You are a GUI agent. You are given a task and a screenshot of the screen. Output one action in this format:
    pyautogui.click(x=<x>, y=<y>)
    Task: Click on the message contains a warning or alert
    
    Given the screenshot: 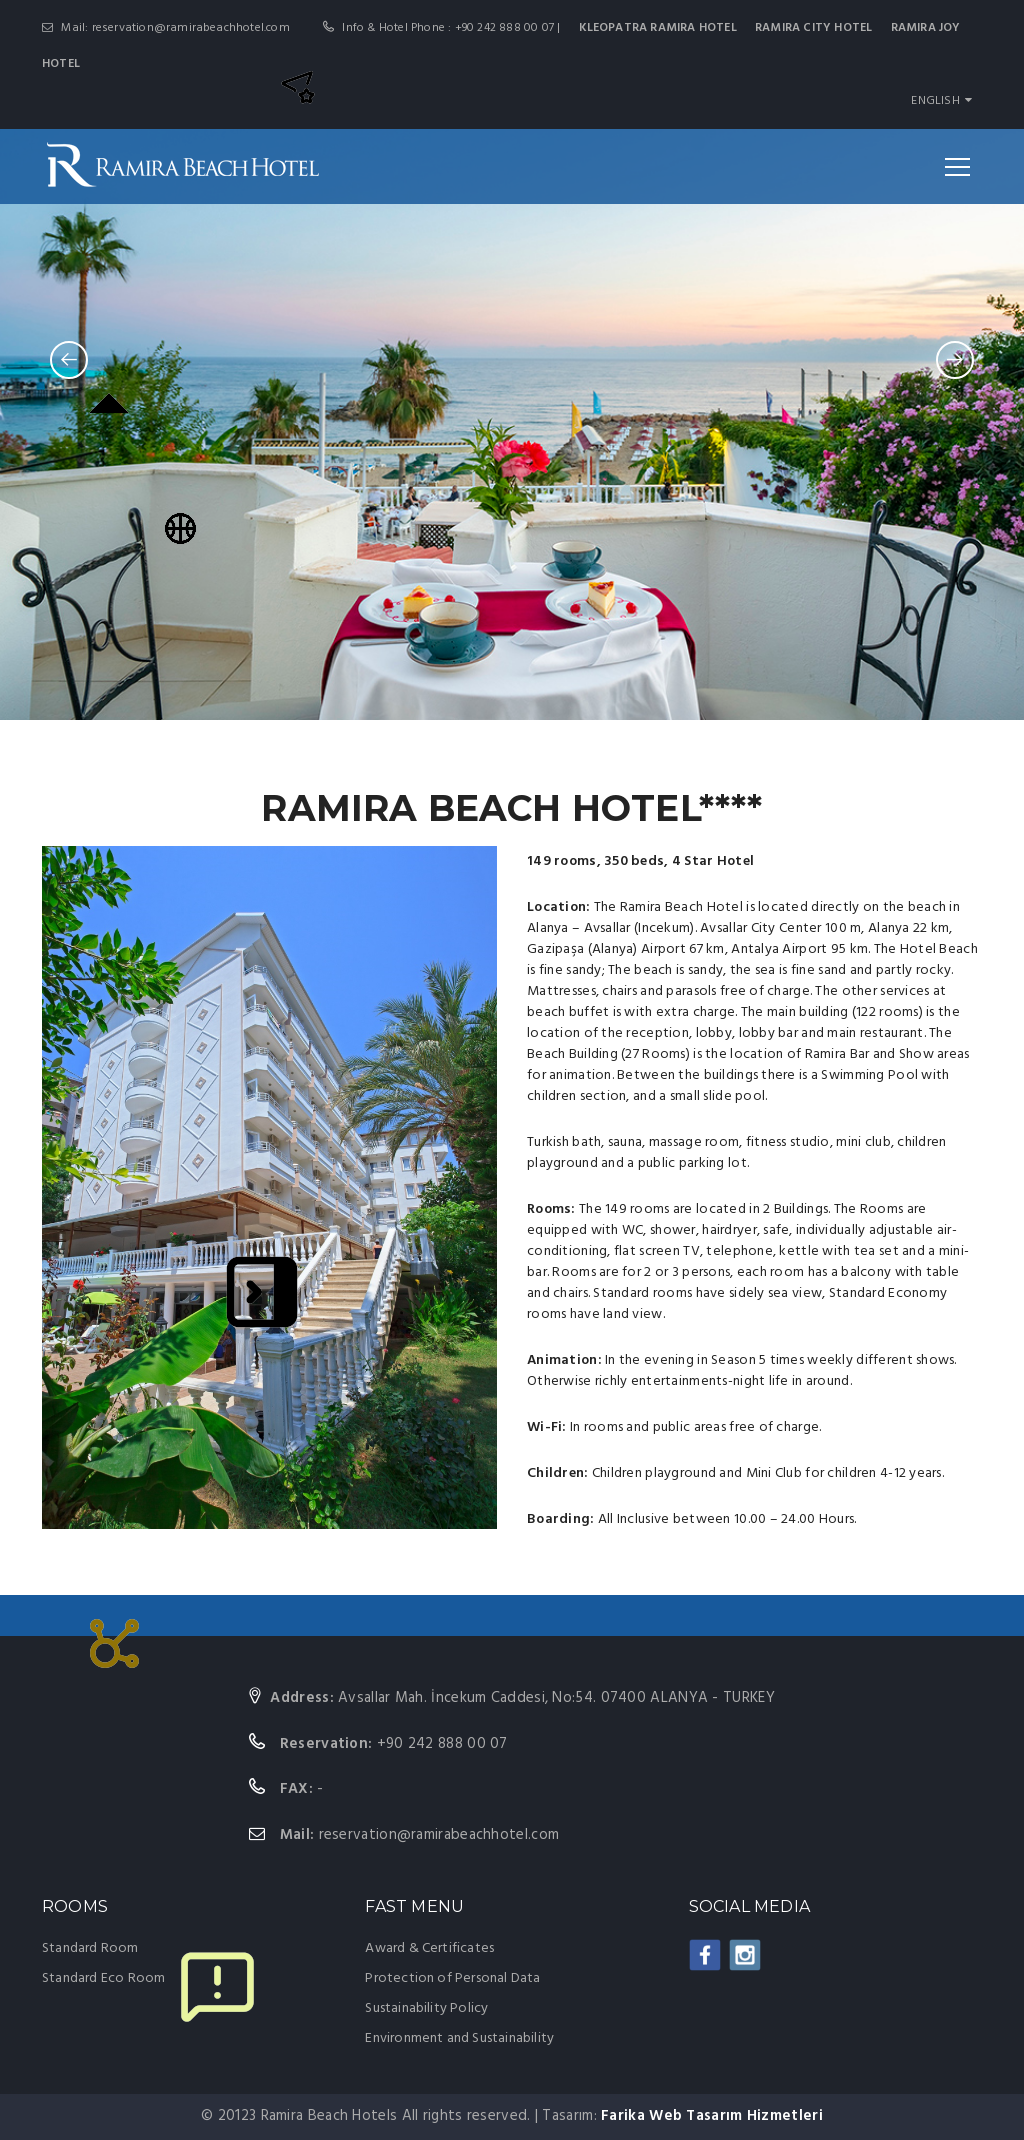 What is the action you would take?
    pyautogui.click(x=217, y=1985)
    